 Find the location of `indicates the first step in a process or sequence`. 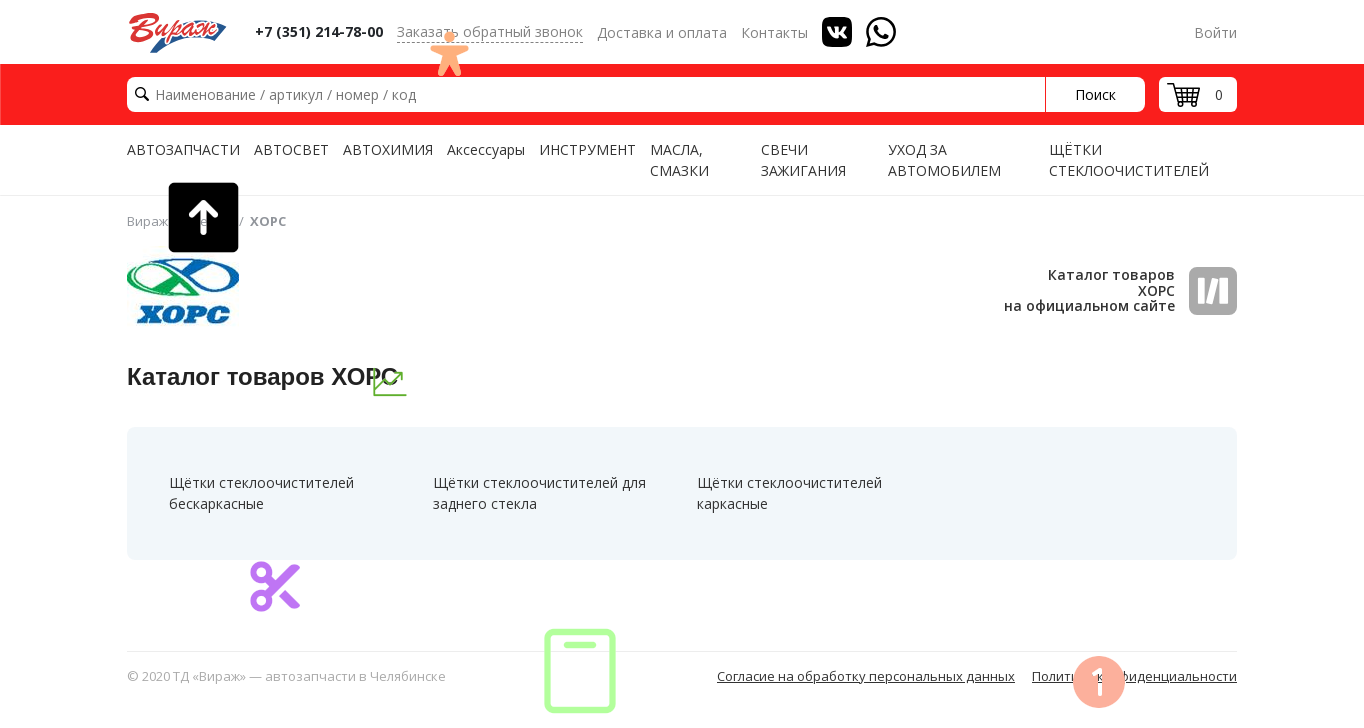

indicates the first step in a process or sequence is located at coordinates (1099, 682).